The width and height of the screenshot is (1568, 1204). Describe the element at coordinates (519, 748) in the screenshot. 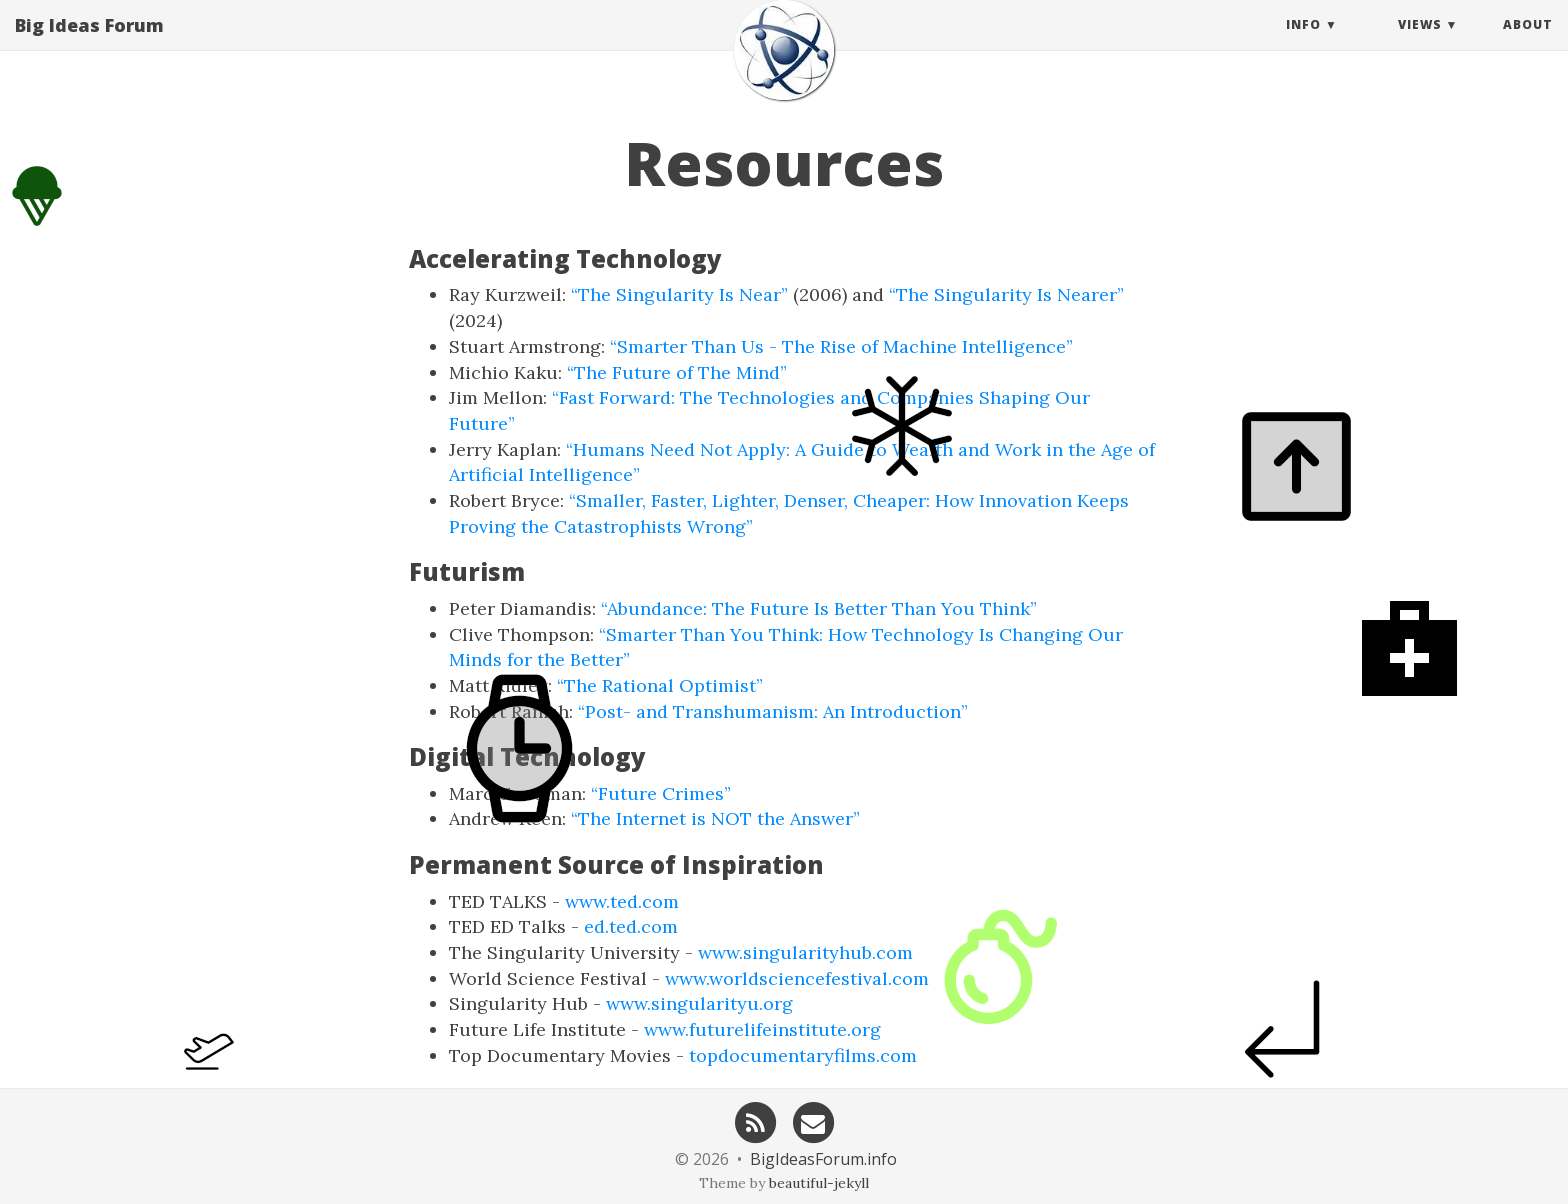

I see `view time or clock settings` at that location.